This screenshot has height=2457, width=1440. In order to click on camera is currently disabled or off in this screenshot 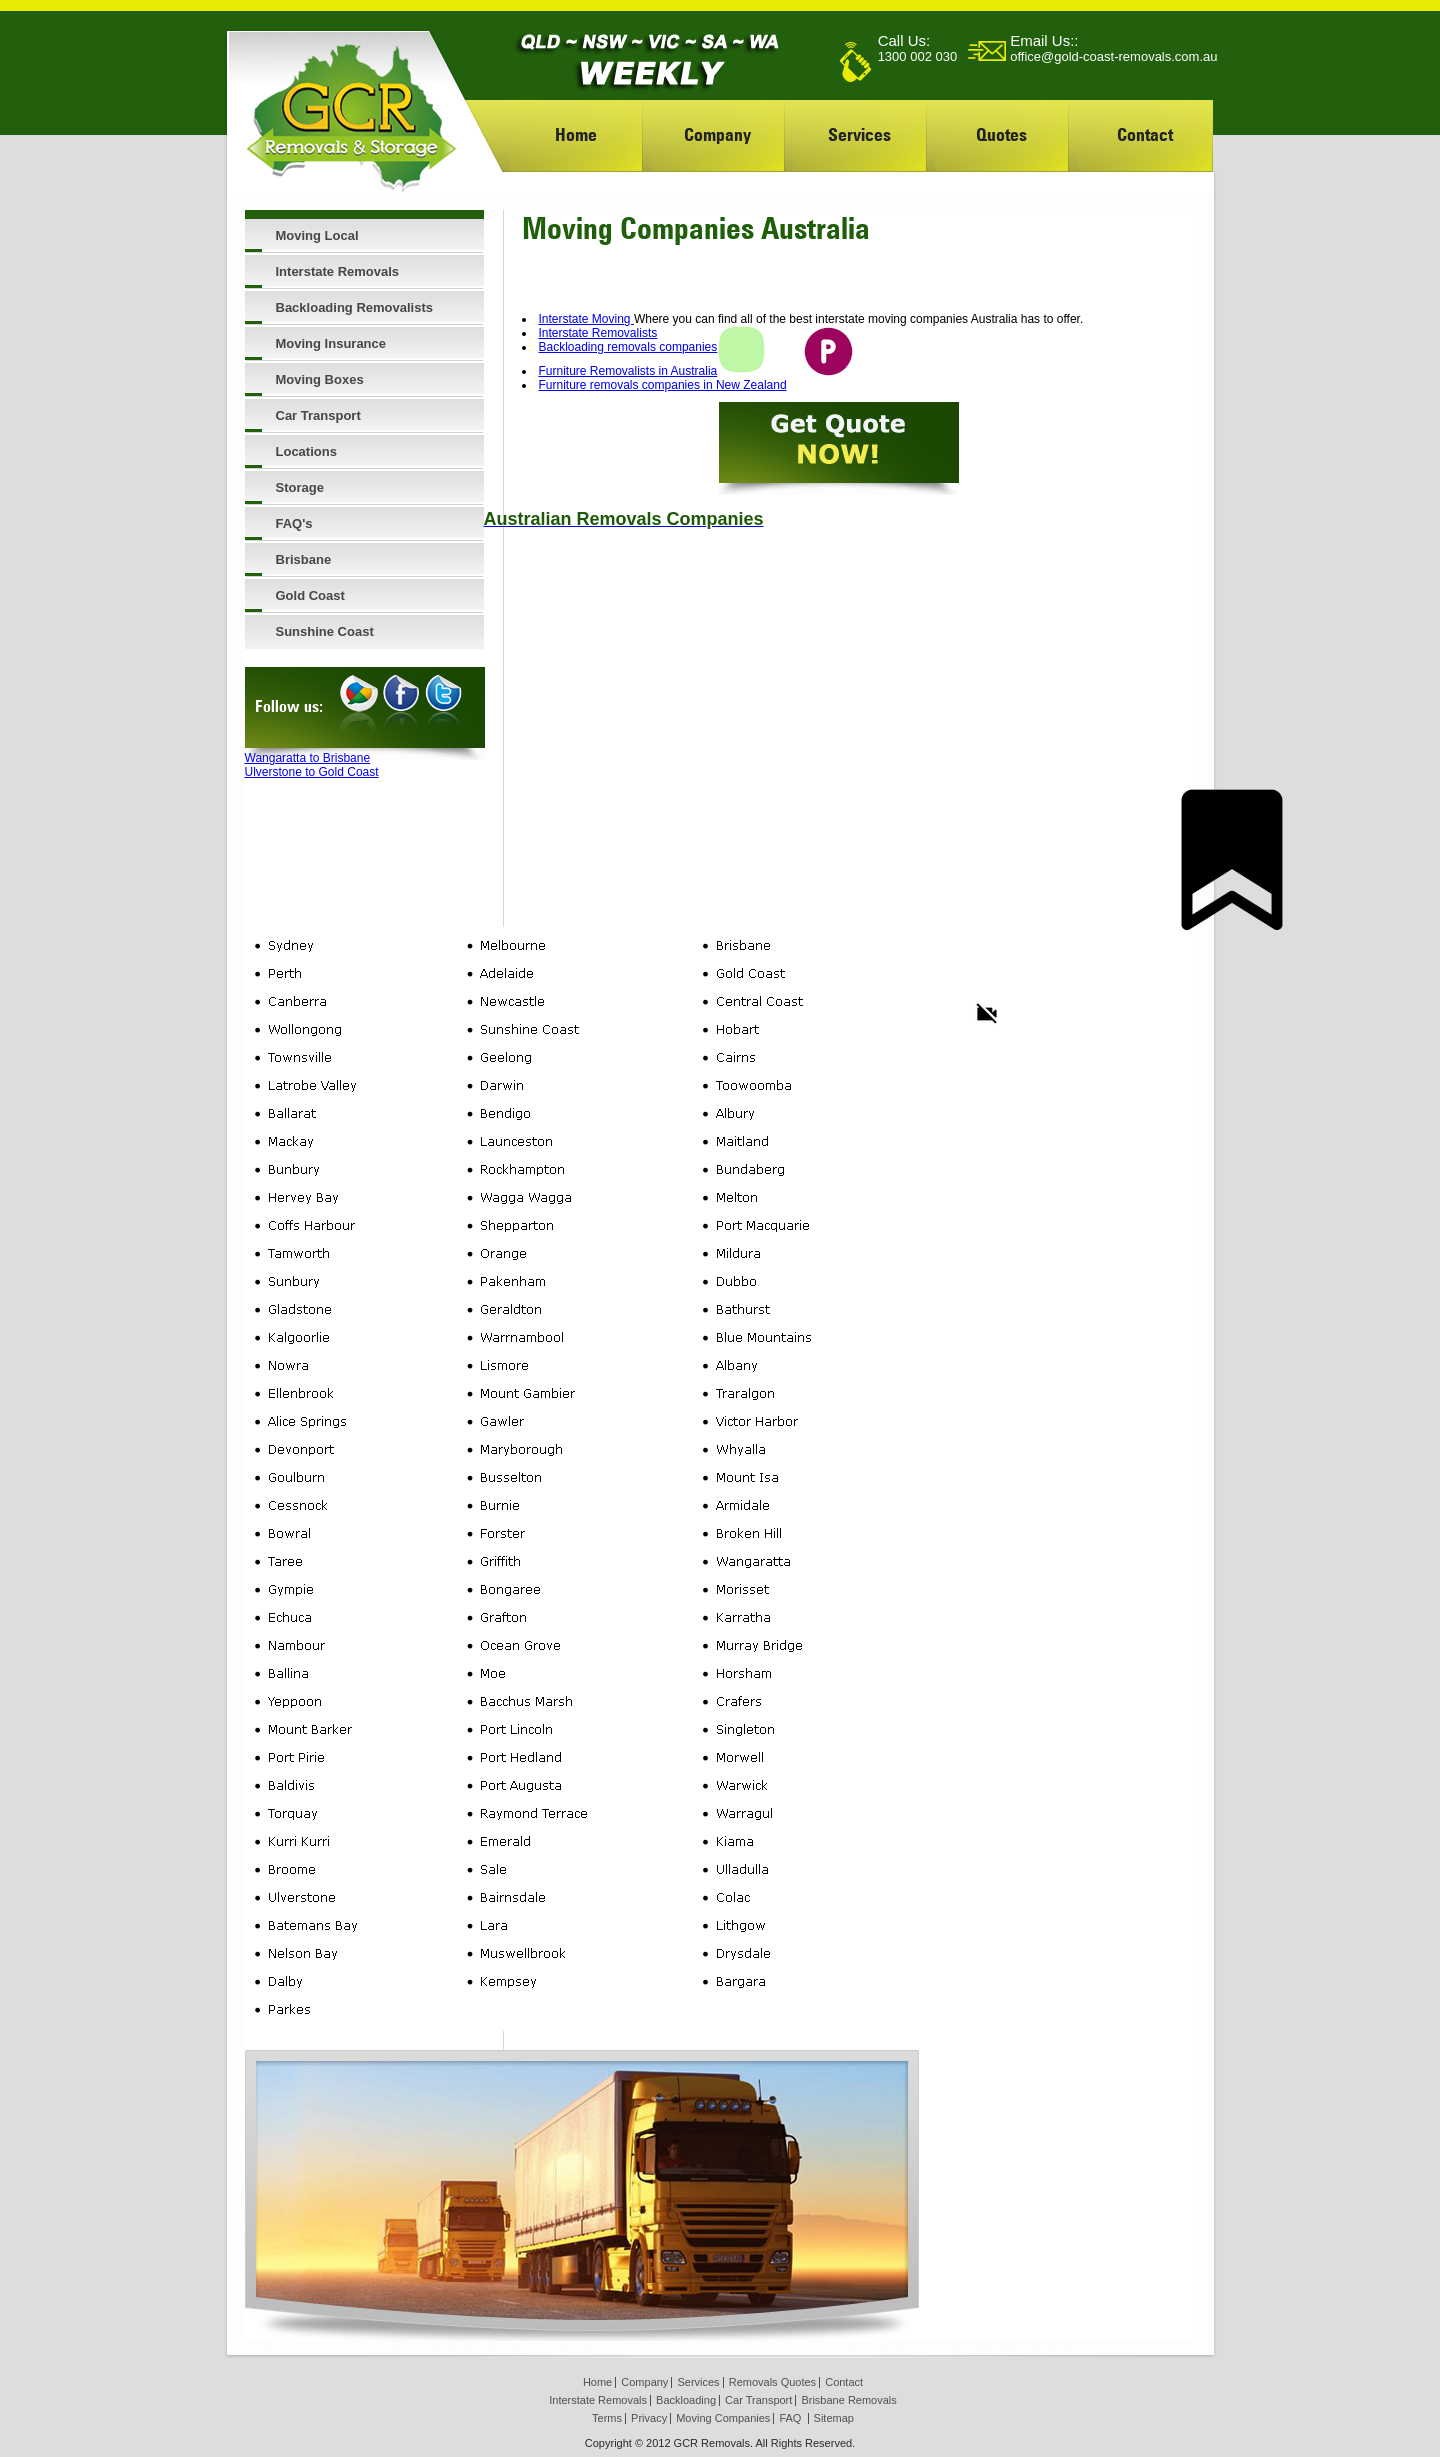, I will do `click(987, 1014)`.